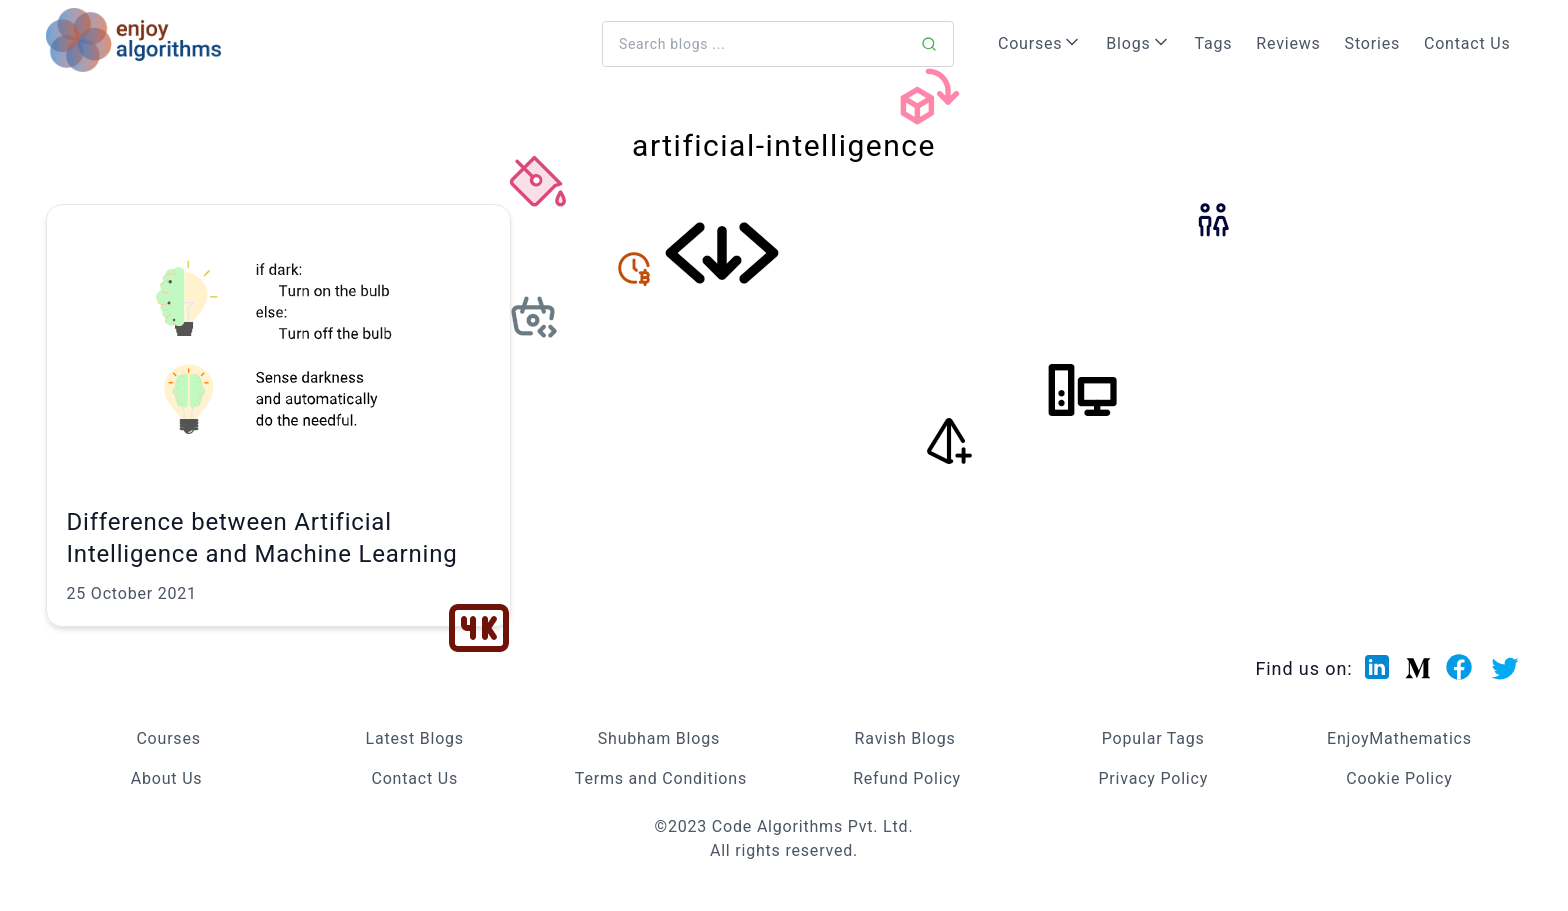 The height and width of the screenshot is (911, 1568). Describe the element at coordinates (533, 316) in the screenshot. I see `access shopping cart API or developer settings` at that location.